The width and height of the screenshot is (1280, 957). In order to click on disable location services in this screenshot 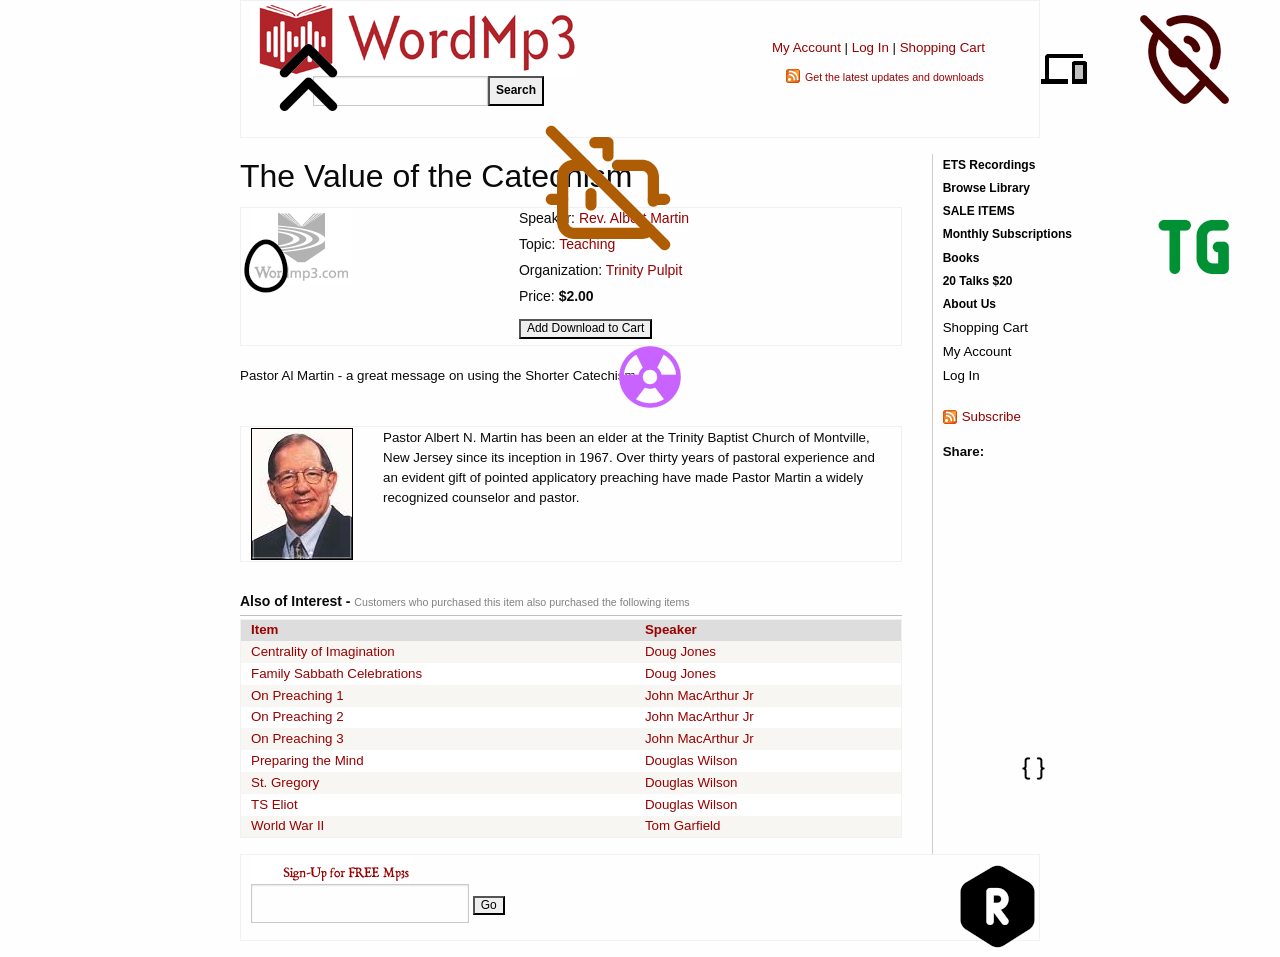, I will do `click(1184, 59)`.